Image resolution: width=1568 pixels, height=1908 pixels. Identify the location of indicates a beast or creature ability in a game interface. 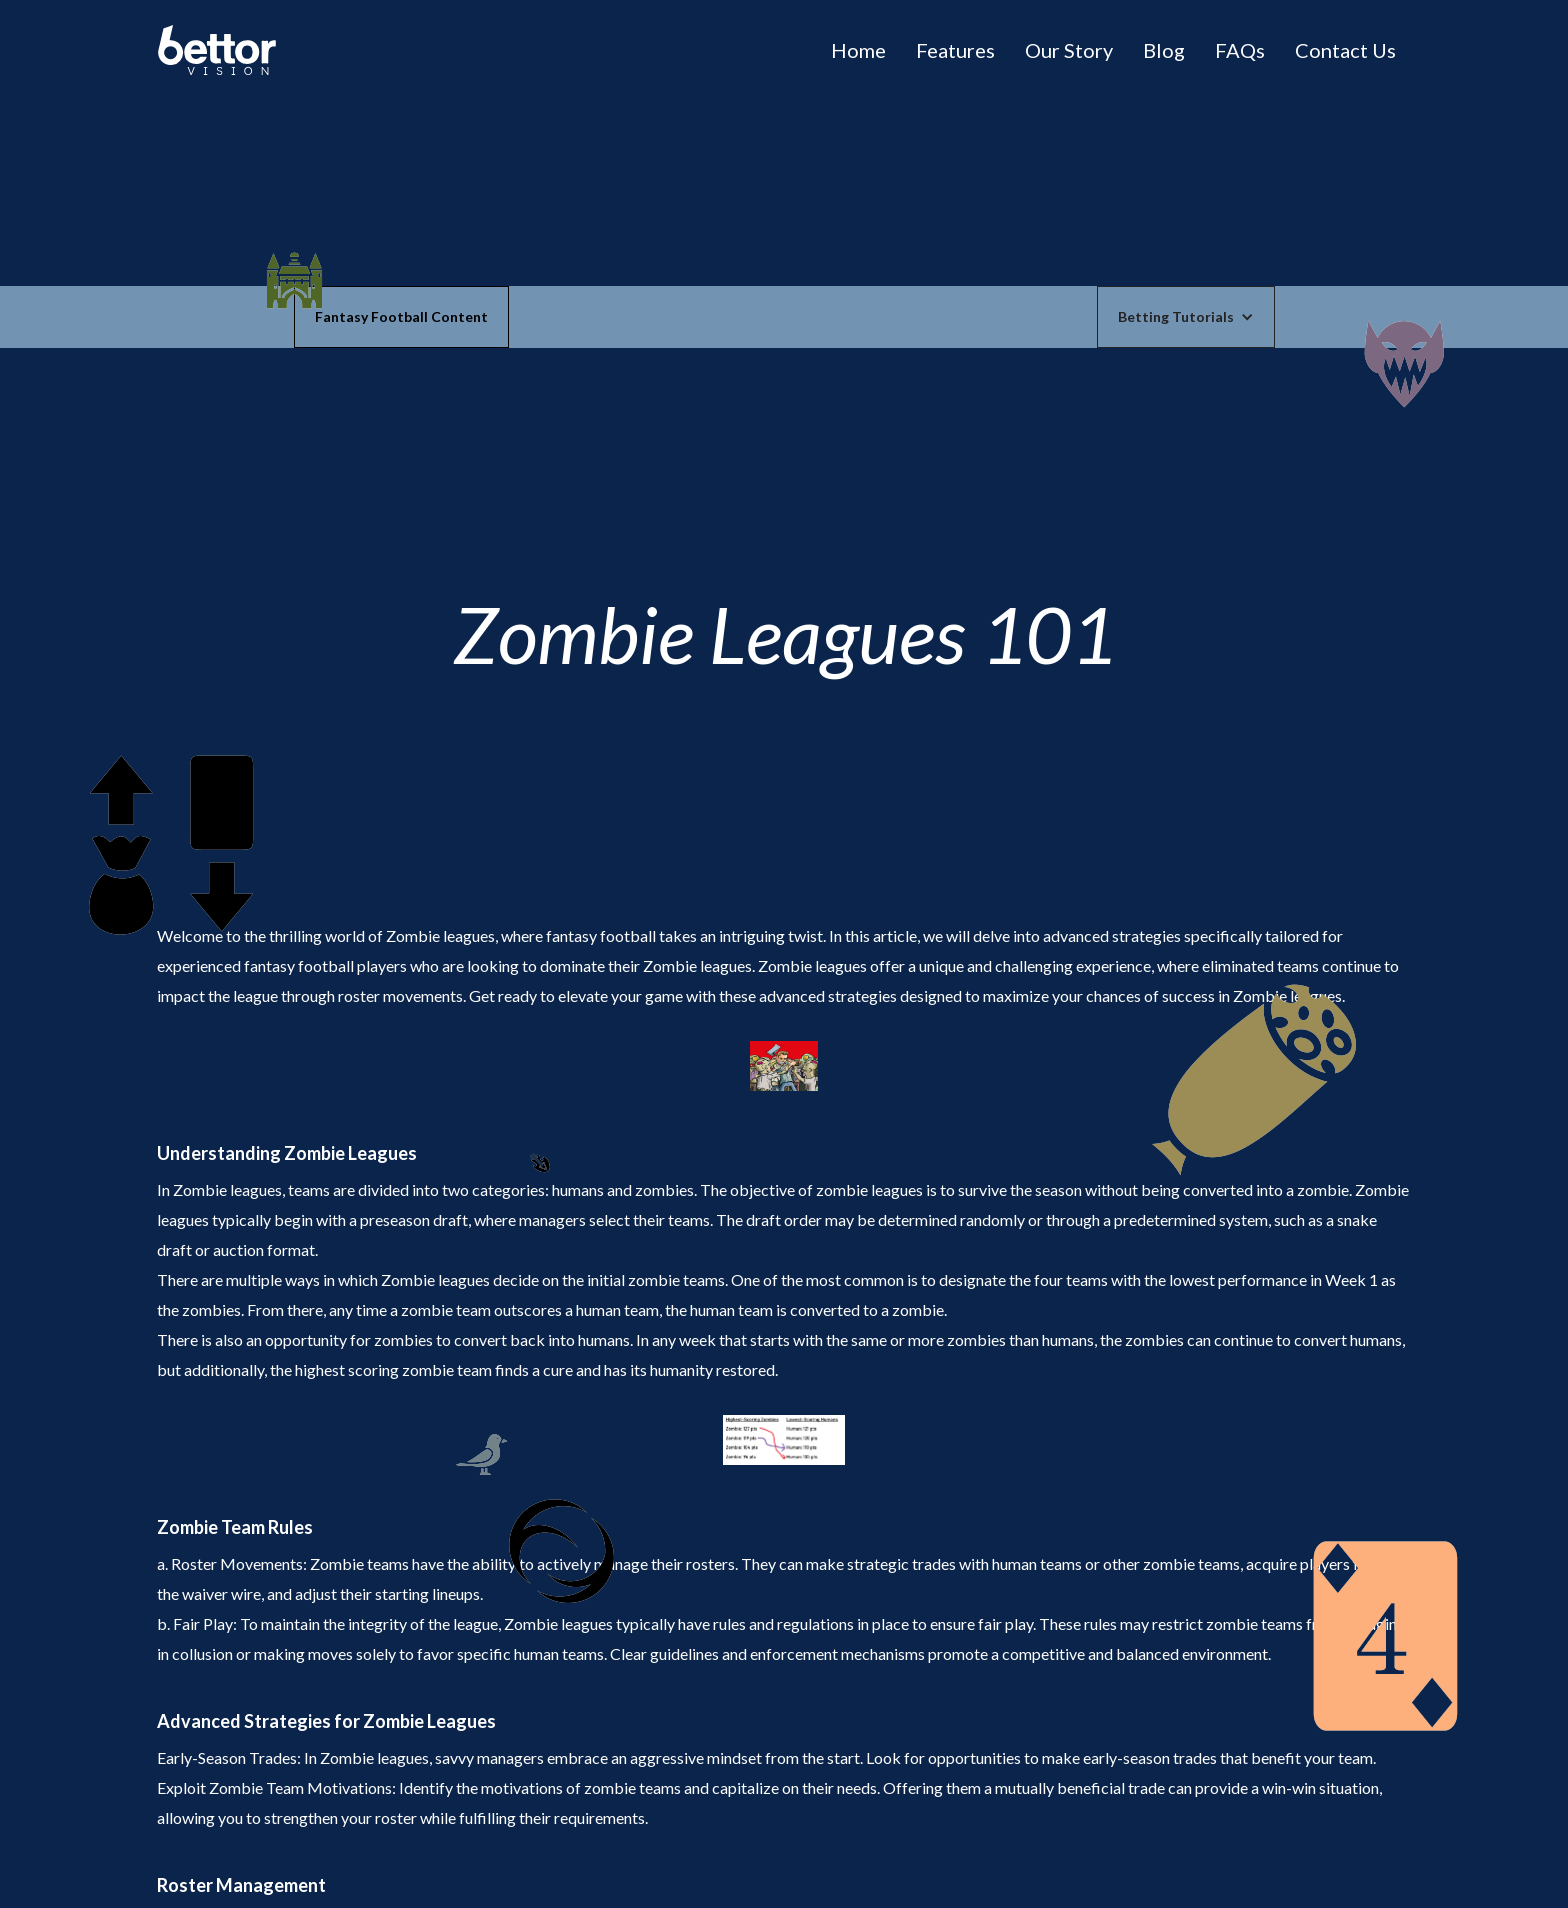
(561, 1551).